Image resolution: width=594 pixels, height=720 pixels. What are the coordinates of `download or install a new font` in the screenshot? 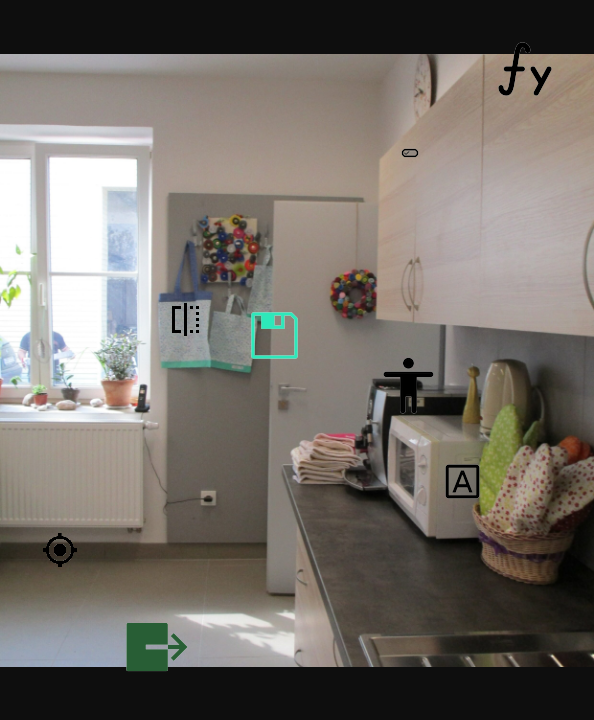 It's located at (462, 481).